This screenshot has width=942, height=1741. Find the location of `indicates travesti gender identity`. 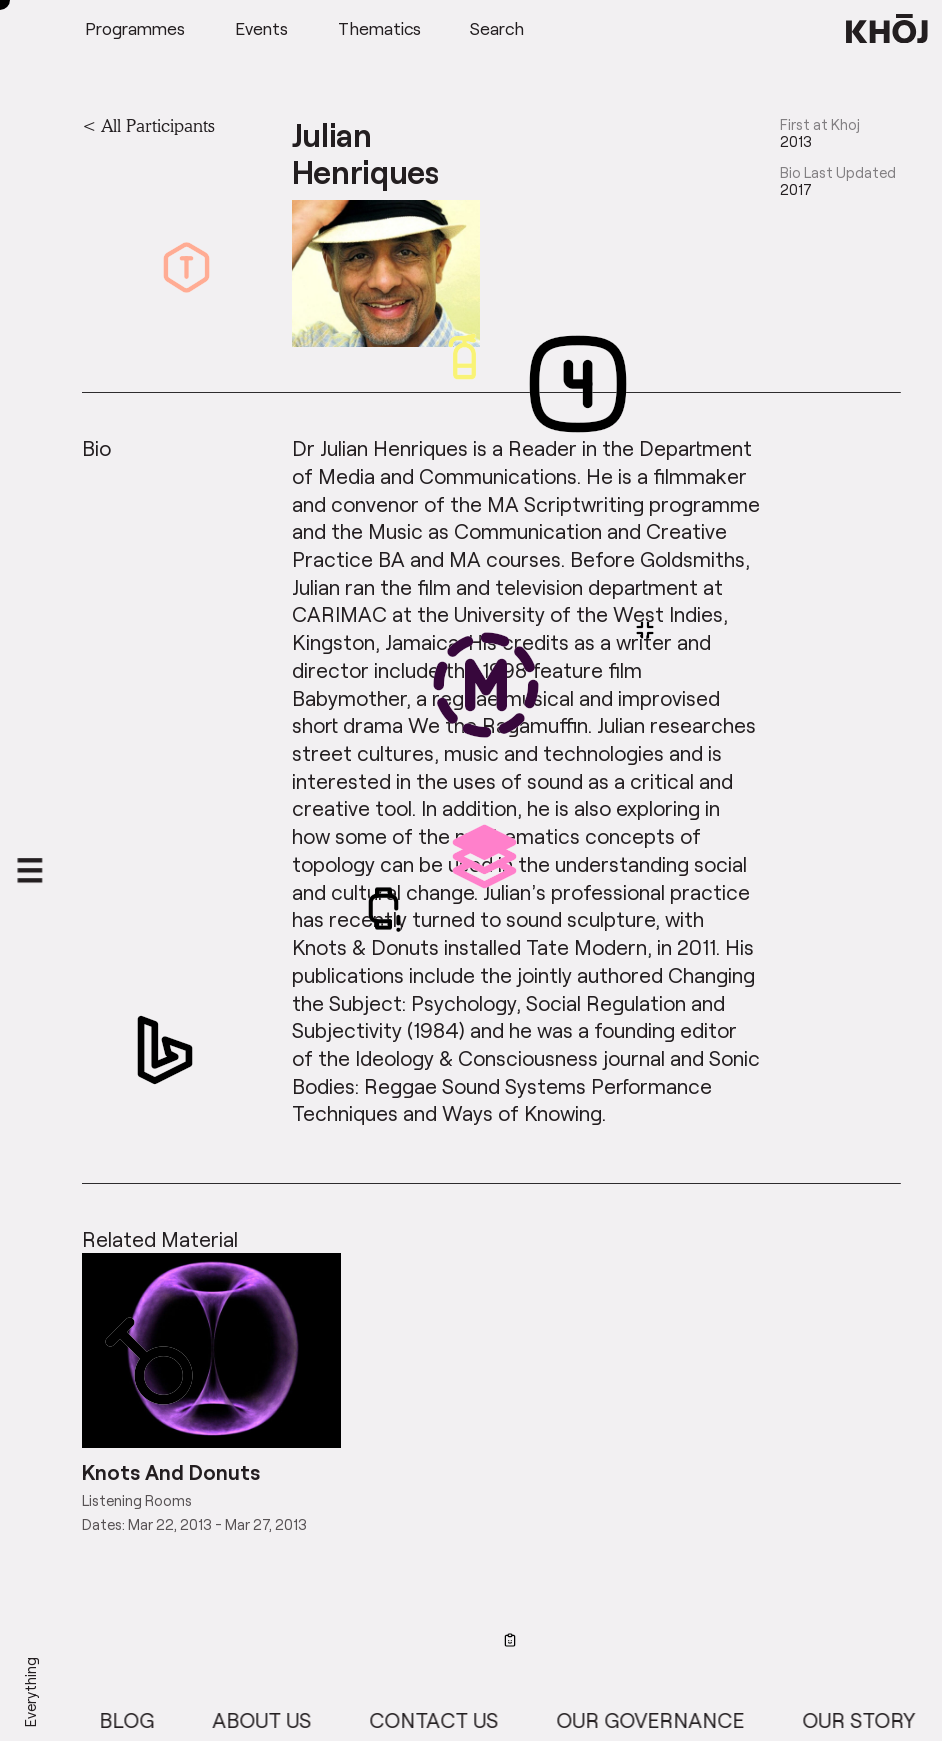

indicates travesti gender identity is located at coordinates (149, 1361).